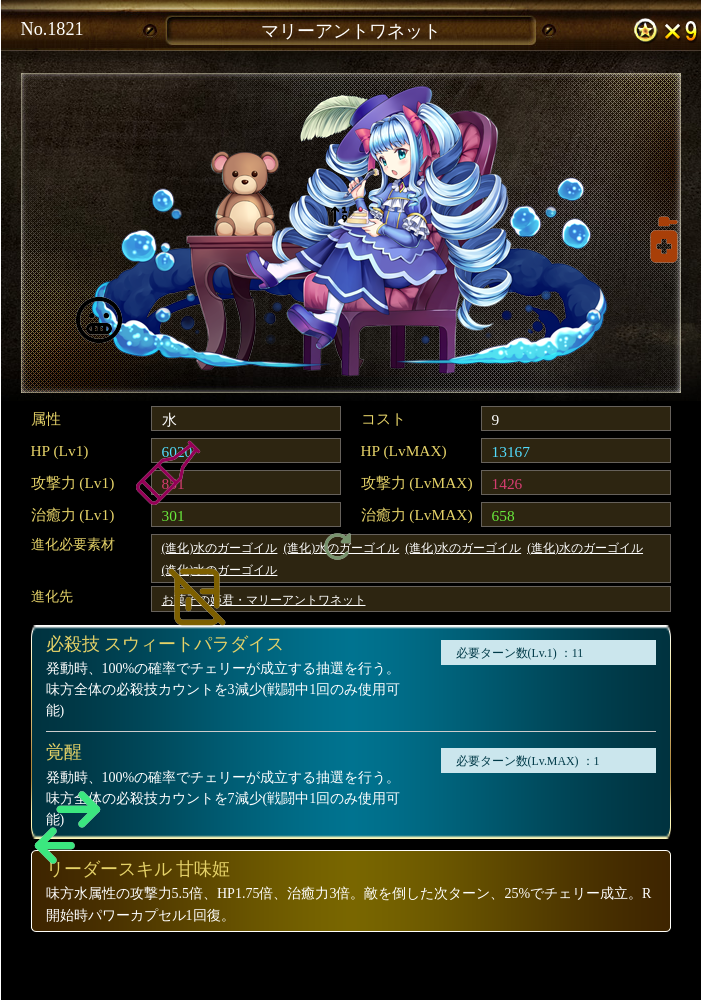  What do you see at coordinates (67, 827) in the screenshot?
I see `swap or exchange items` at bounding box center [67, 827].